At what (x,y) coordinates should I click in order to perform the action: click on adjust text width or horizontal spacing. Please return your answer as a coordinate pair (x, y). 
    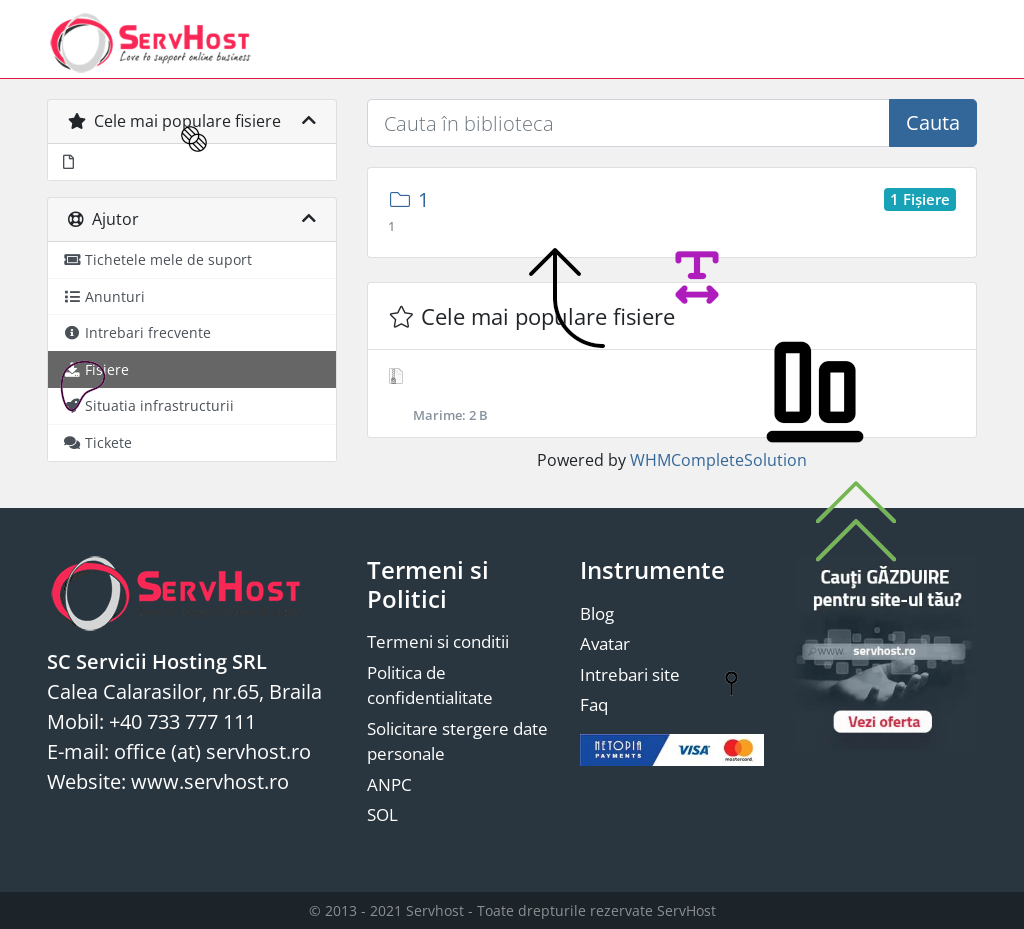
    Looking at the image, I should click on (697, 276).